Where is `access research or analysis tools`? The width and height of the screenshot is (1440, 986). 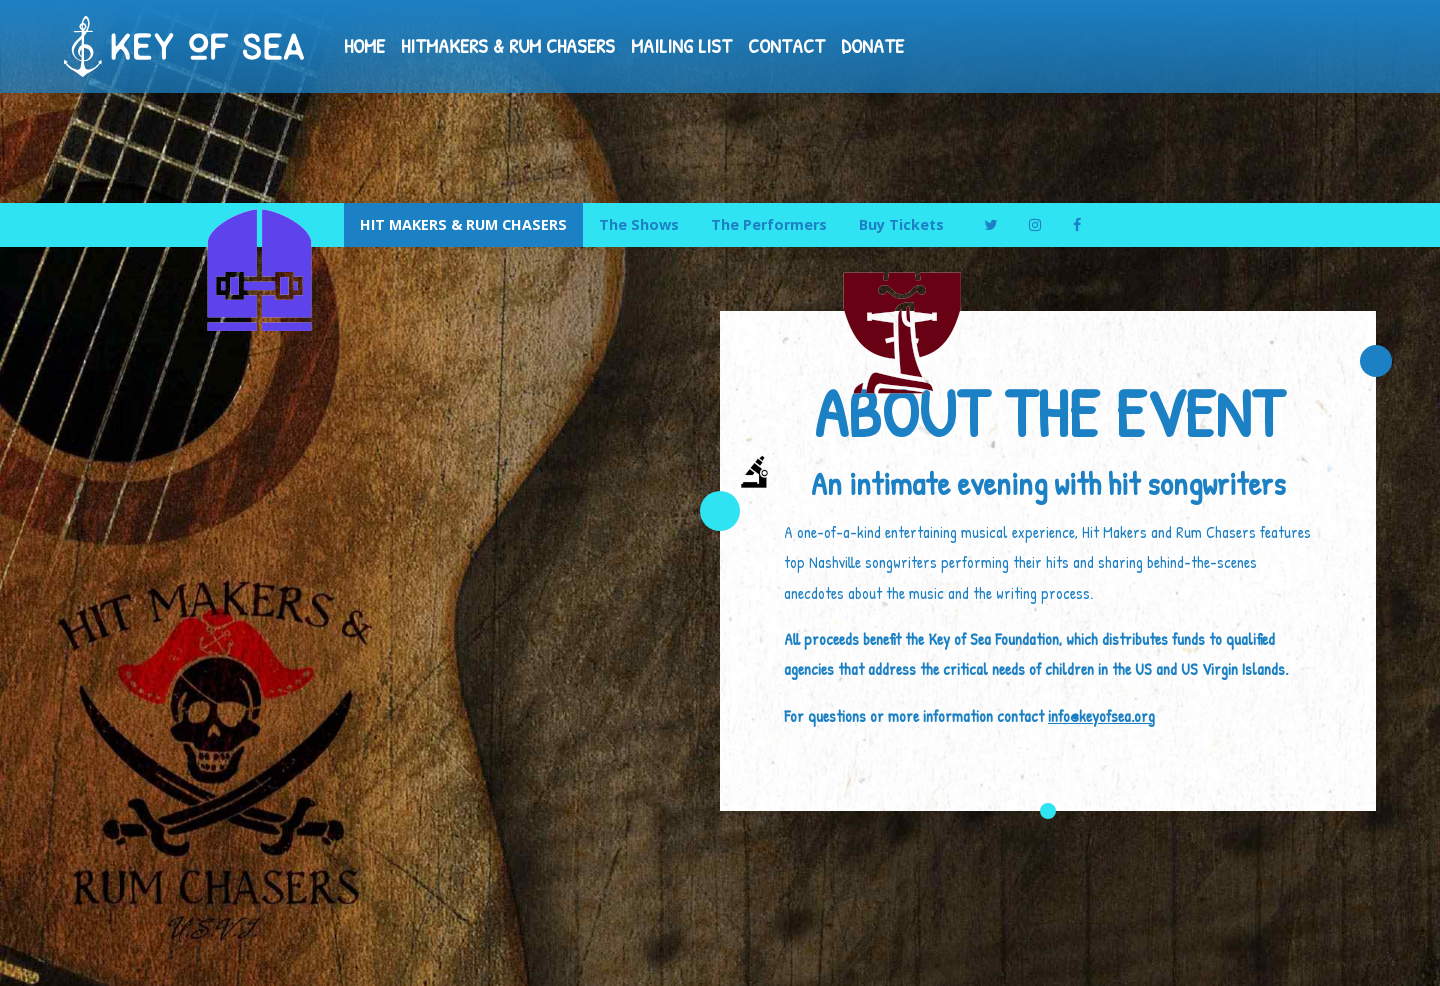
access research or analysis tools is located at coordinates (754, 471).